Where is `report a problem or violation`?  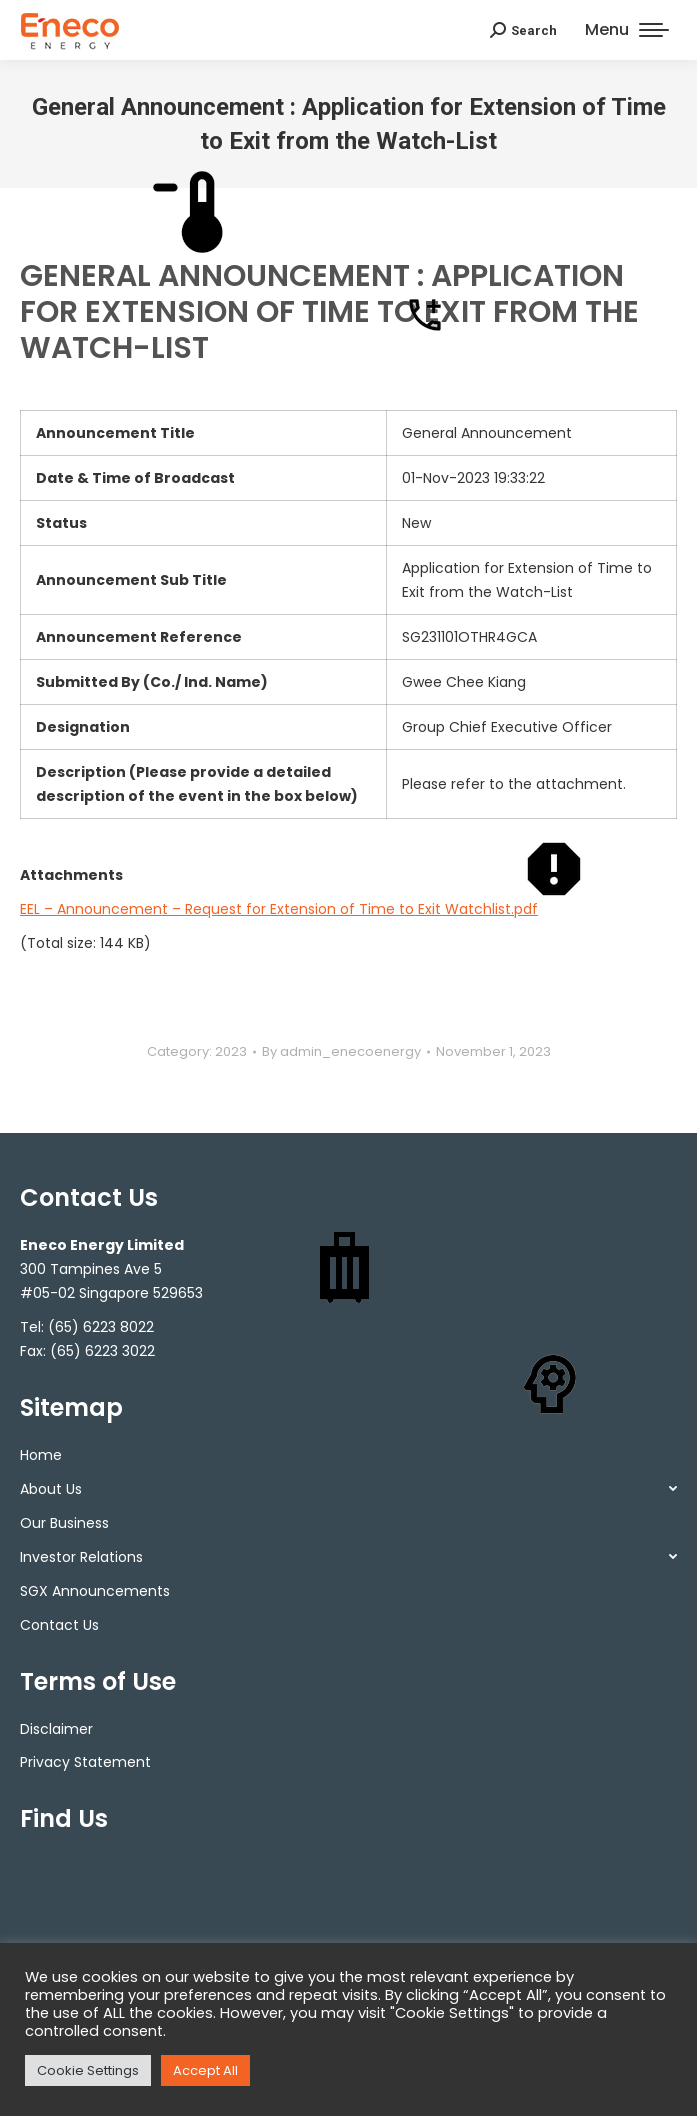 report a problem or violation is located at coordinates (554, 869).